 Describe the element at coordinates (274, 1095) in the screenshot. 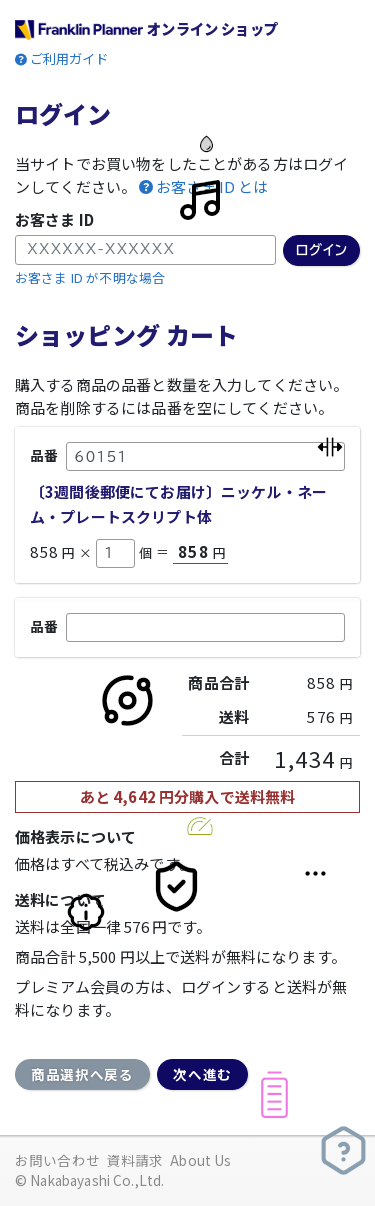

I see `indicates full battery charge` at that location.